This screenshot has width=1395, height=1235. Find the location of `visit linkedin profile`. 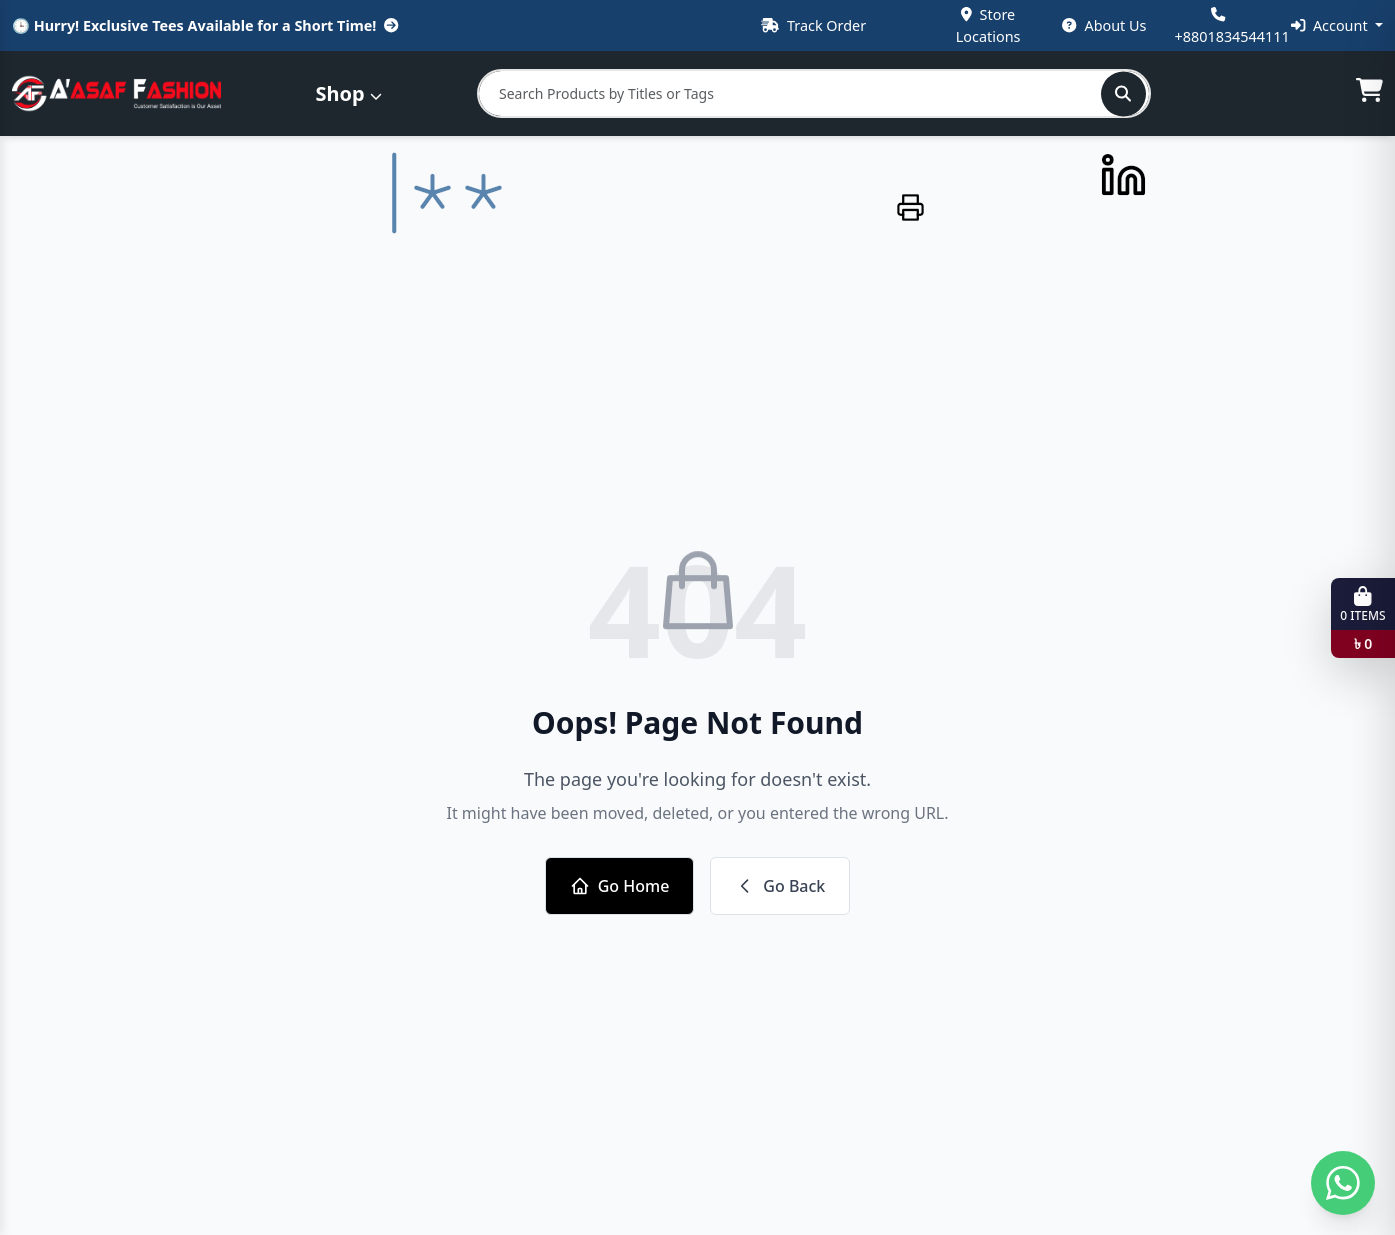

visit linkedin profile is located at coordinates (1123, 175).